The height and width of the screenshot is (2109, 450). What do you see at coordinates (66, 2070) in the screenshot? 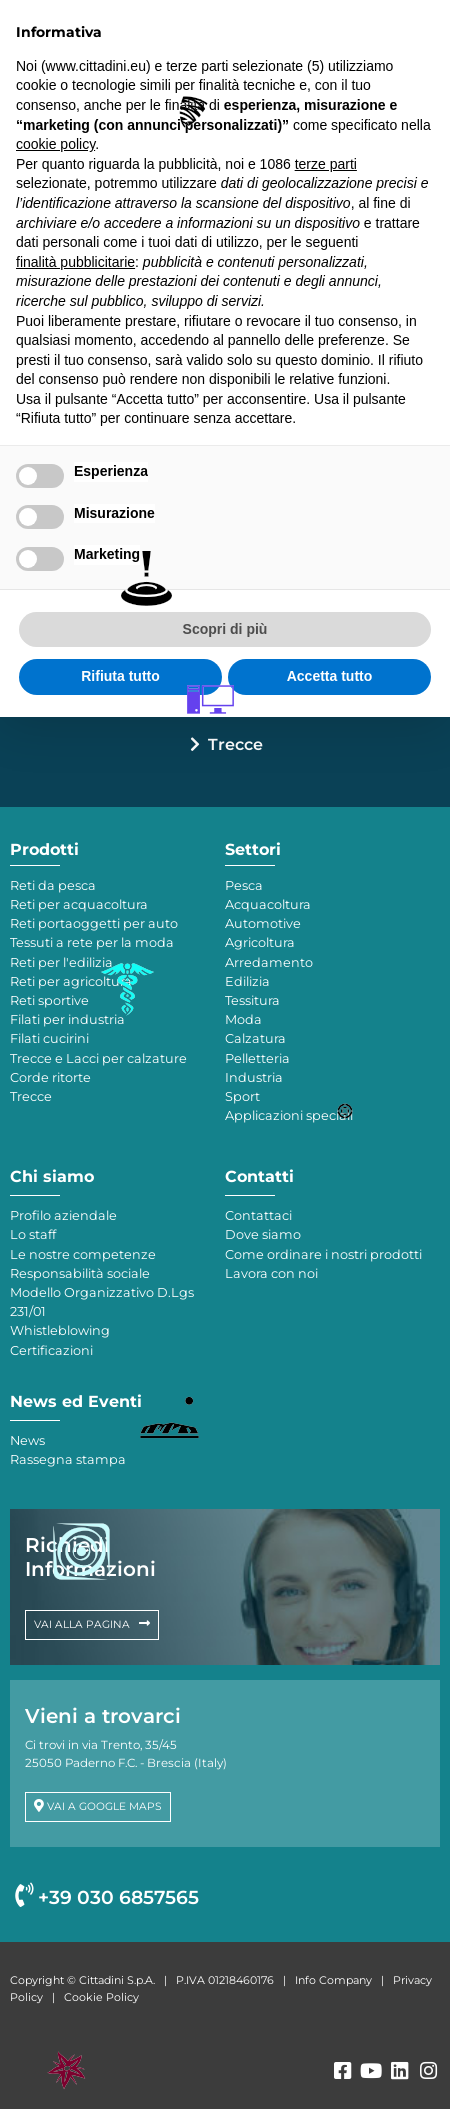
I see `open meditation or mindfulness features` at bounding box center [66, 2070].